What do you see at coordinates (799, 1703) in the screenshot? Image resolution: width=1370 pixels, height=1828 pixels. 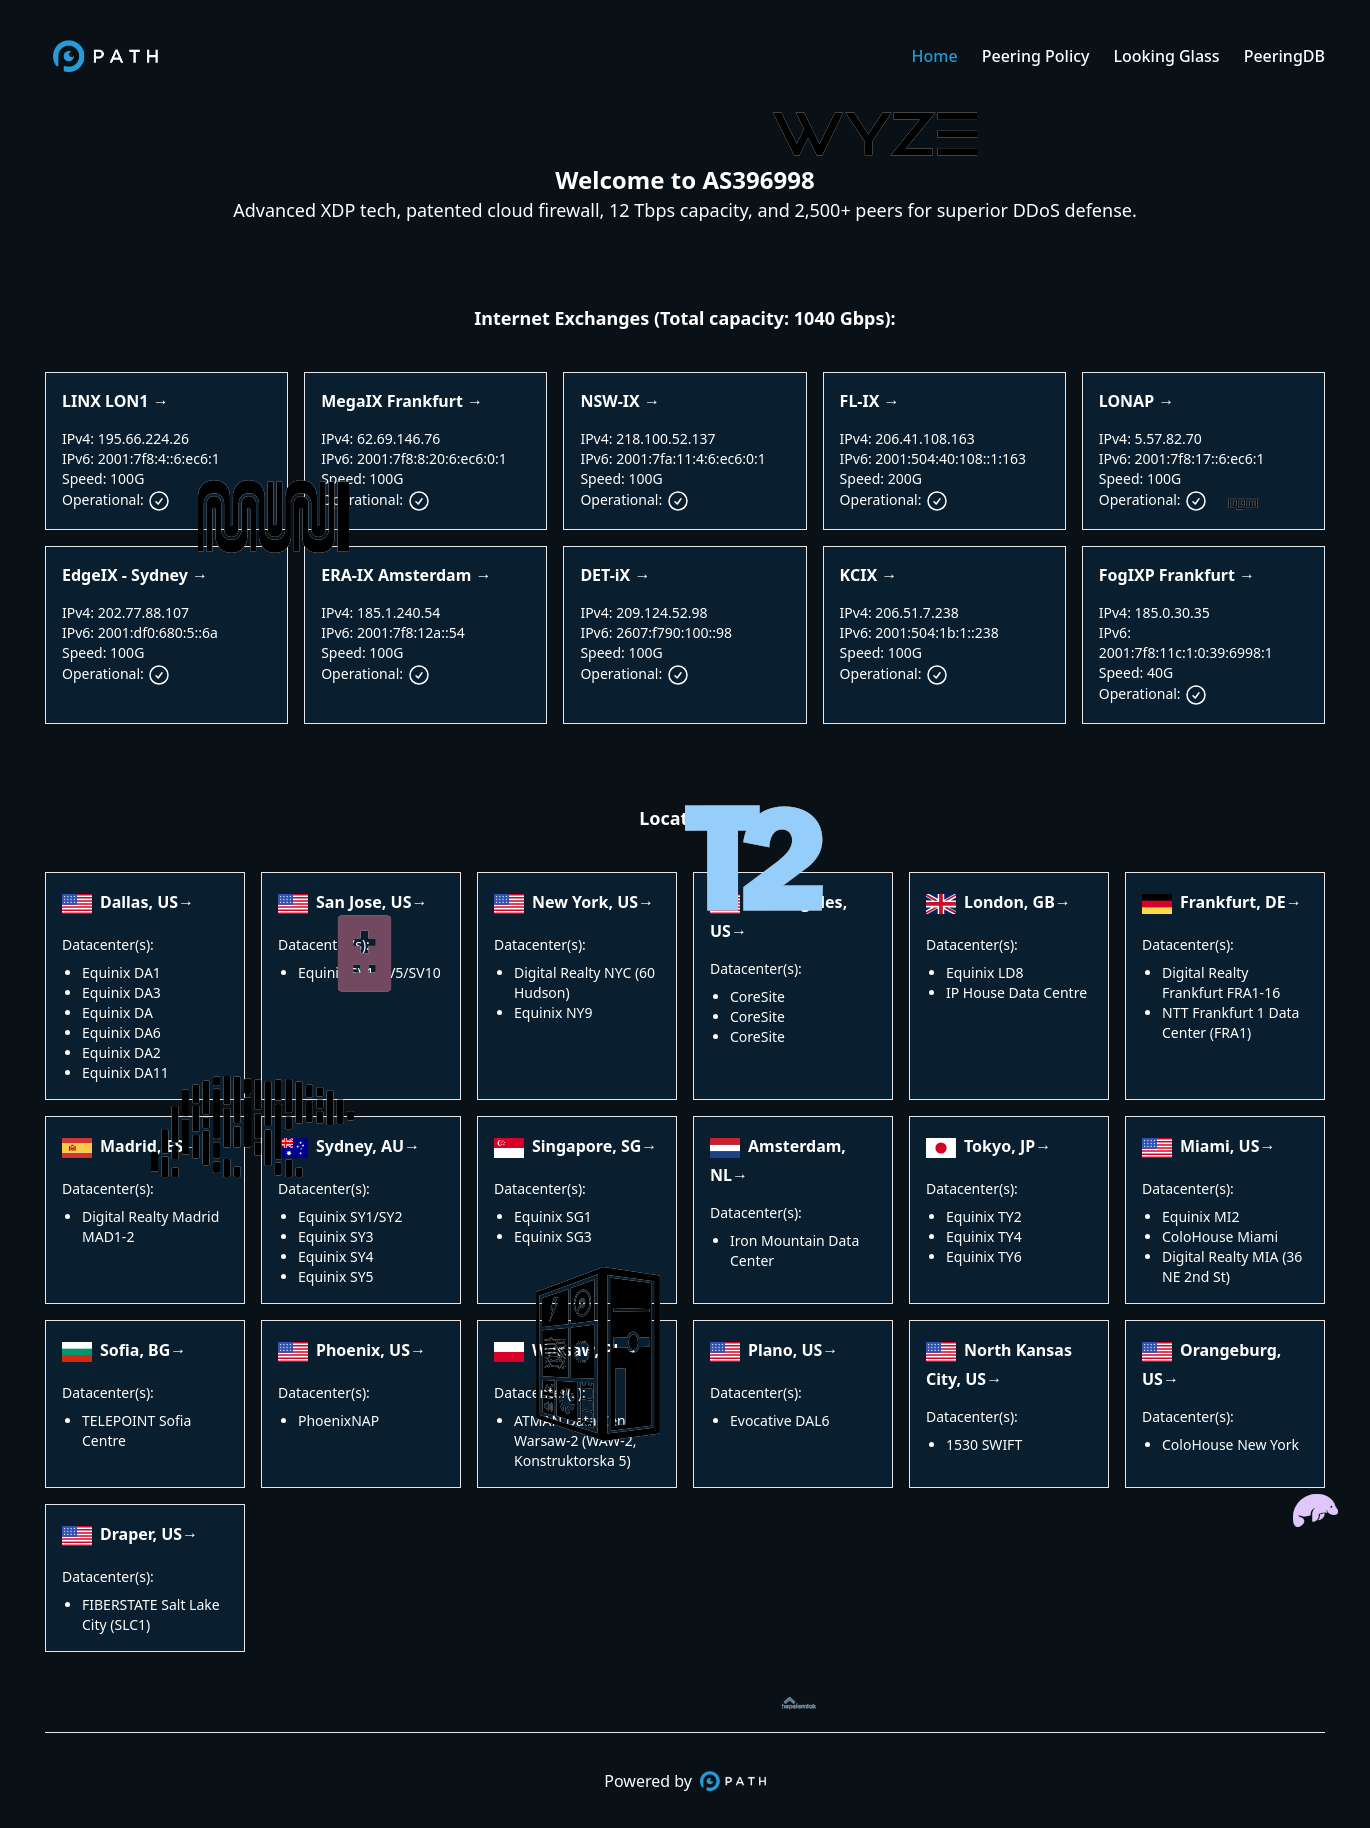 I see `open the Hepsiemlak real estate app` at bounding box center [799, 1703].